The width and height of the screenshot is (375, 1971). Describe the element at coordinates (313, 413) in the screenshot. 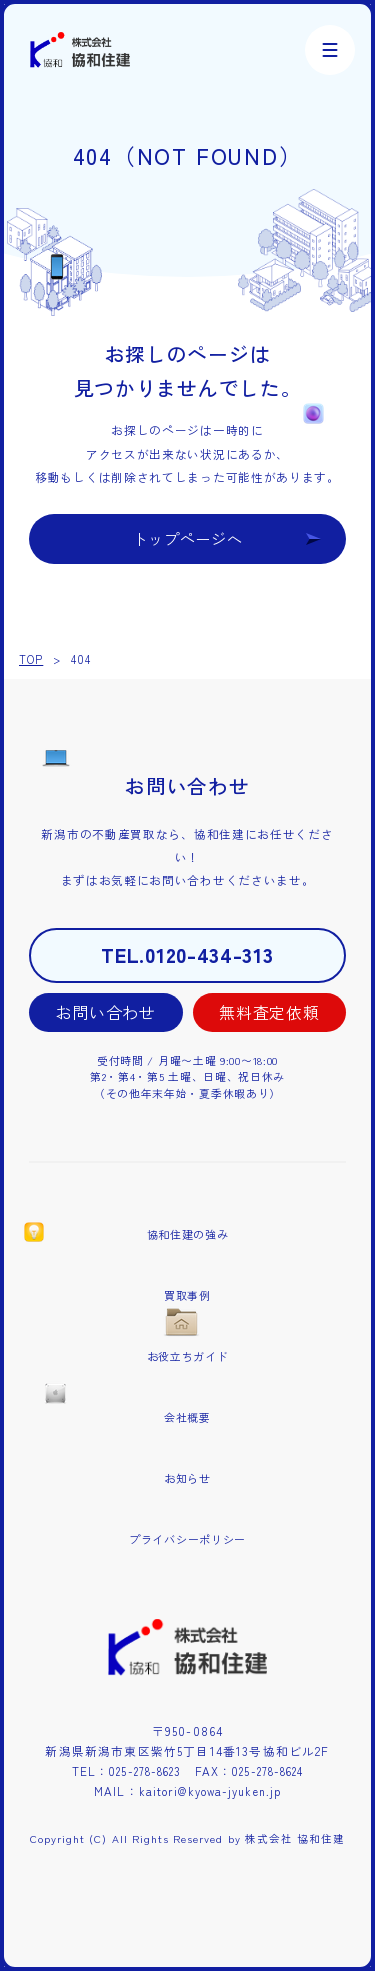

I see `open OrbStack container management app` at that location.